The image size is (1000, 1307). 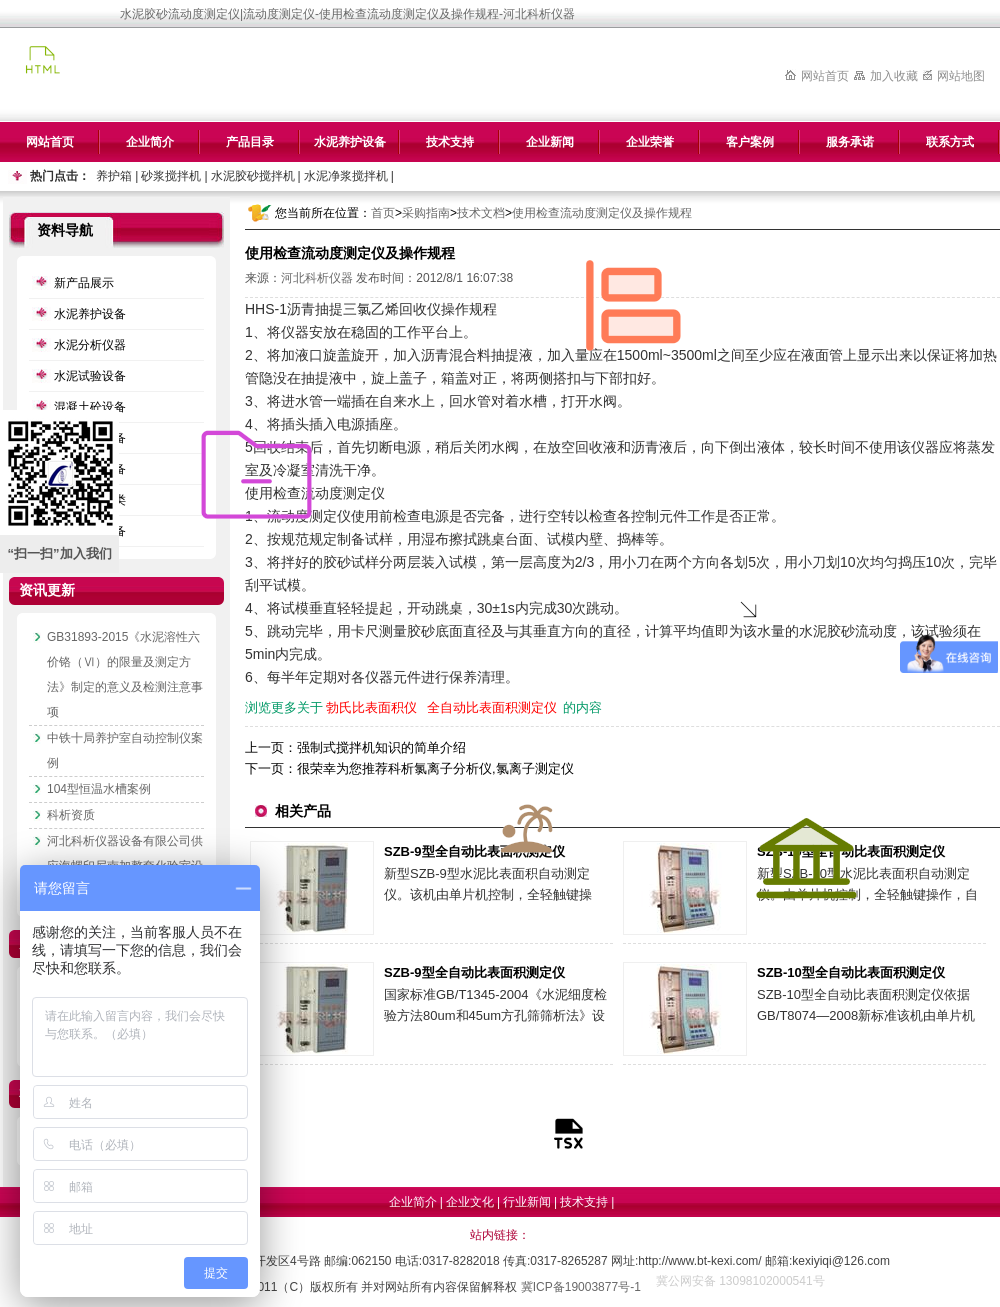 What do you see at coordinates (42, 61) in the screenshot?
I see `view or open an HTML file` at bounding box center [42, 61].